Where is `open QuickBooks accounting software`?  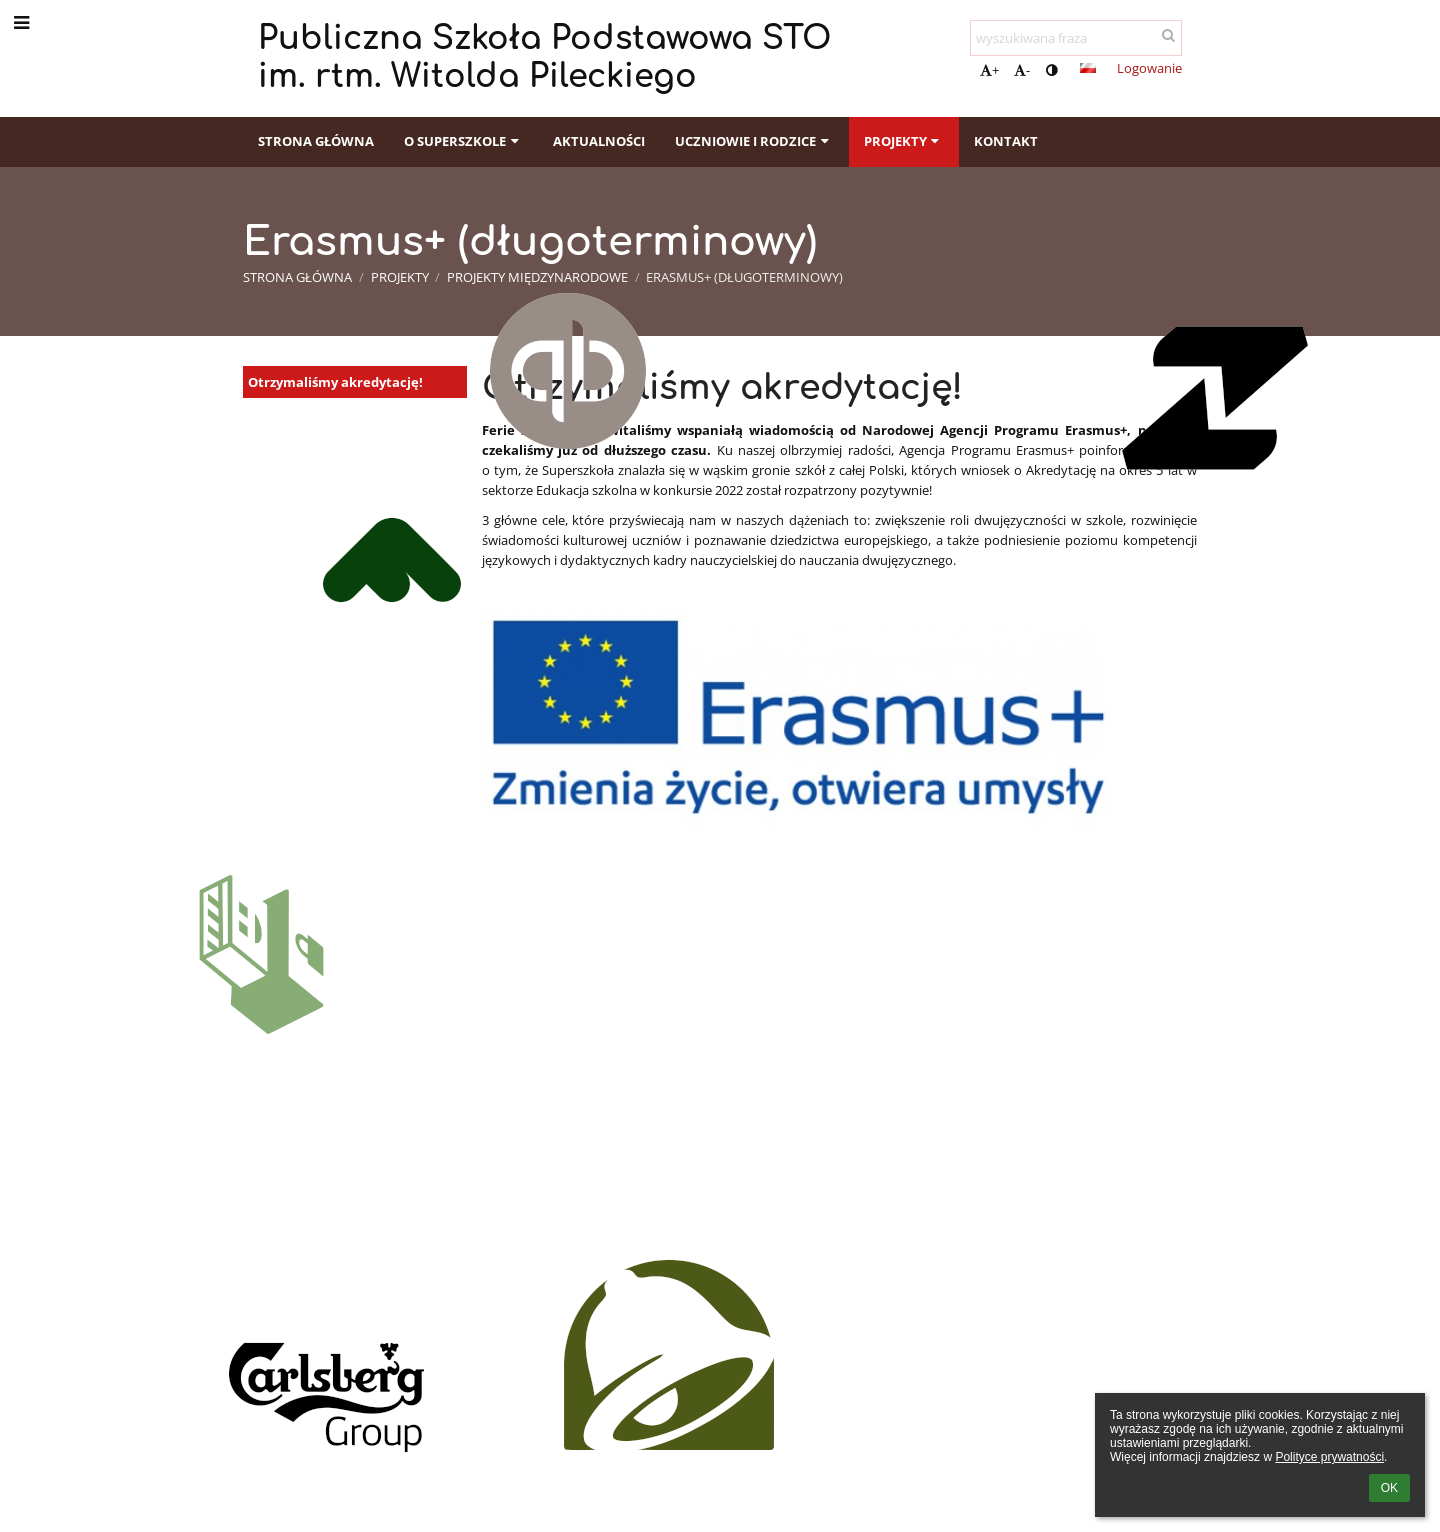
open QuickBooks accounting software is located at coordinates (568, 371).